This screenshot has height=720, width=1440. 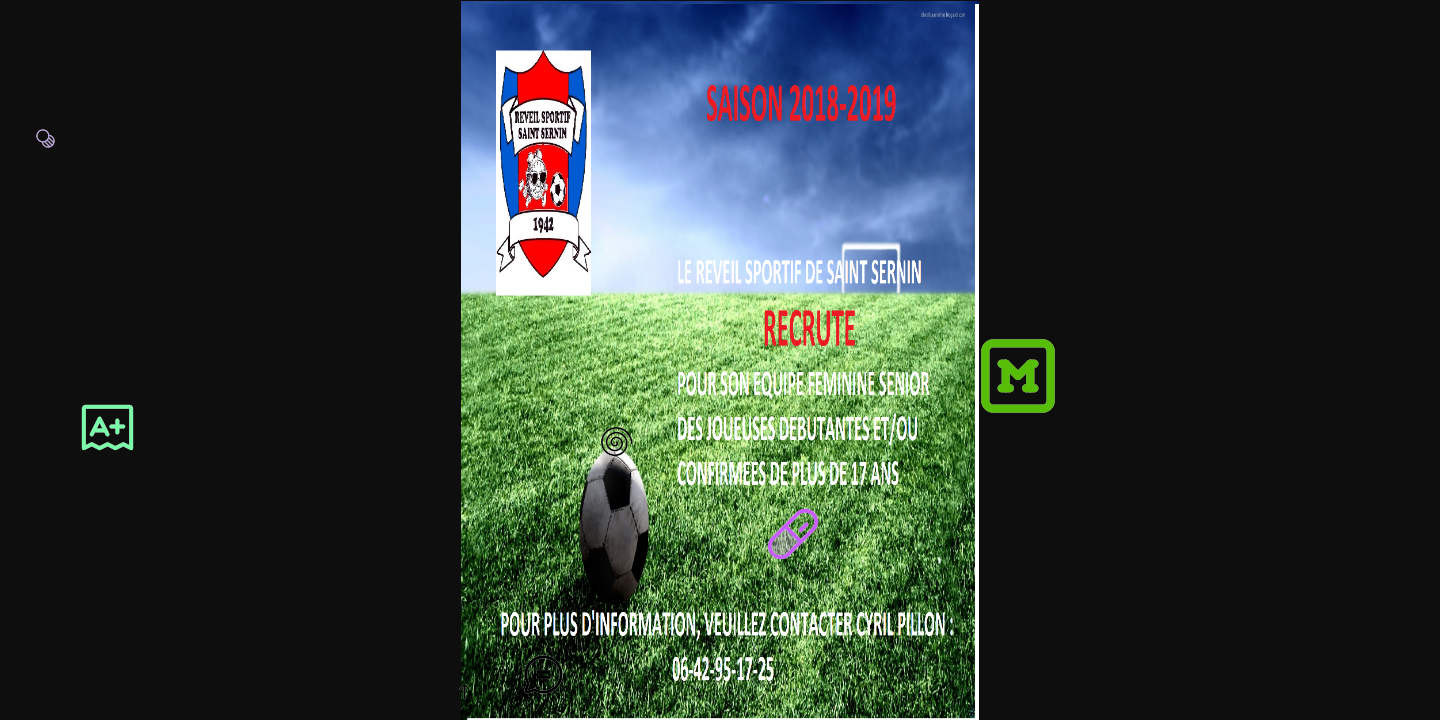 I want to click on indicates north direction on a map or compass, so click(x=464, y=691).